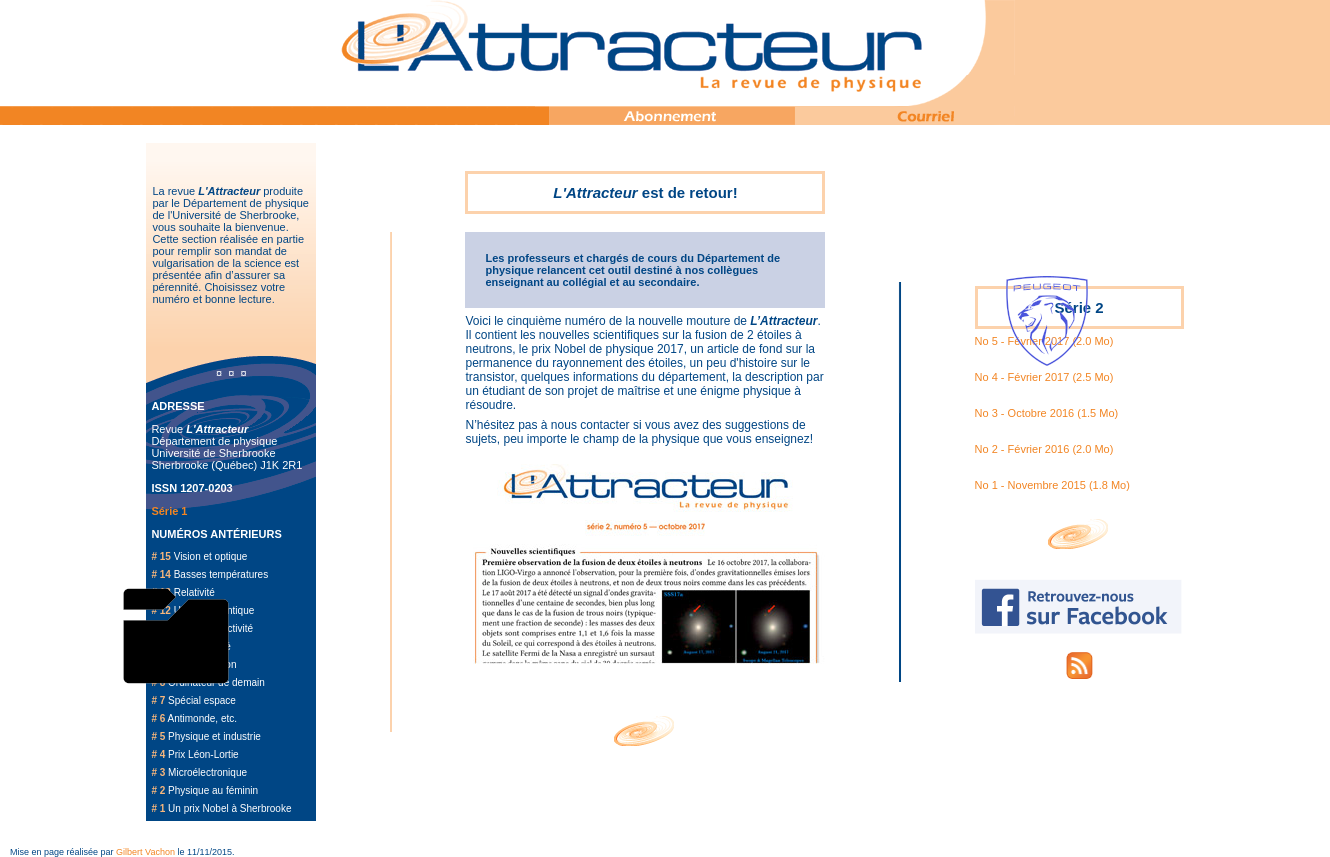  What do you see at coordinates (176, 636) in the screenshot?
I see `open folder to view files` at bounding box center [176, 636].